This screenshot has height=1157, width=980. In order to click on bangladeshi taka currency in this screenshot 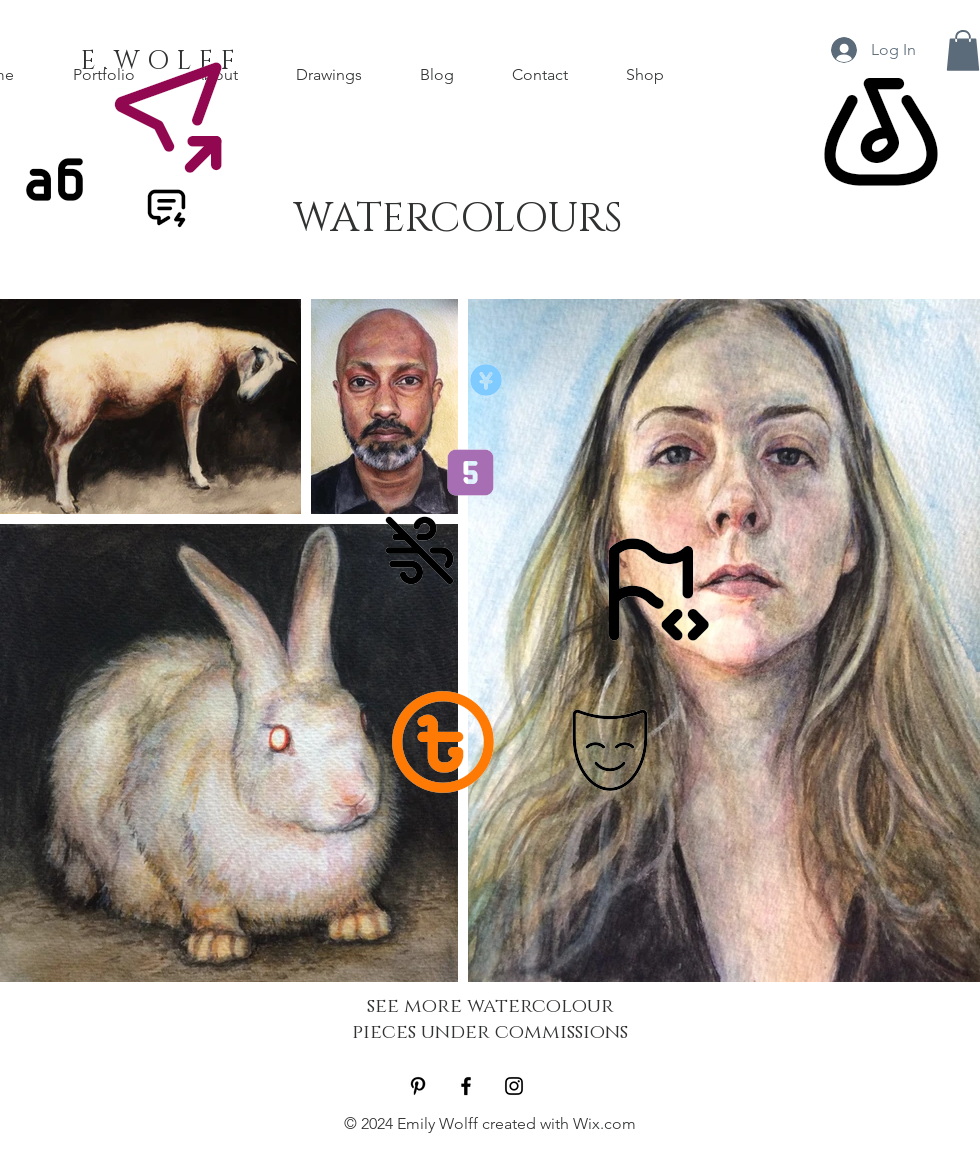, I will do `click(443, 742)`.